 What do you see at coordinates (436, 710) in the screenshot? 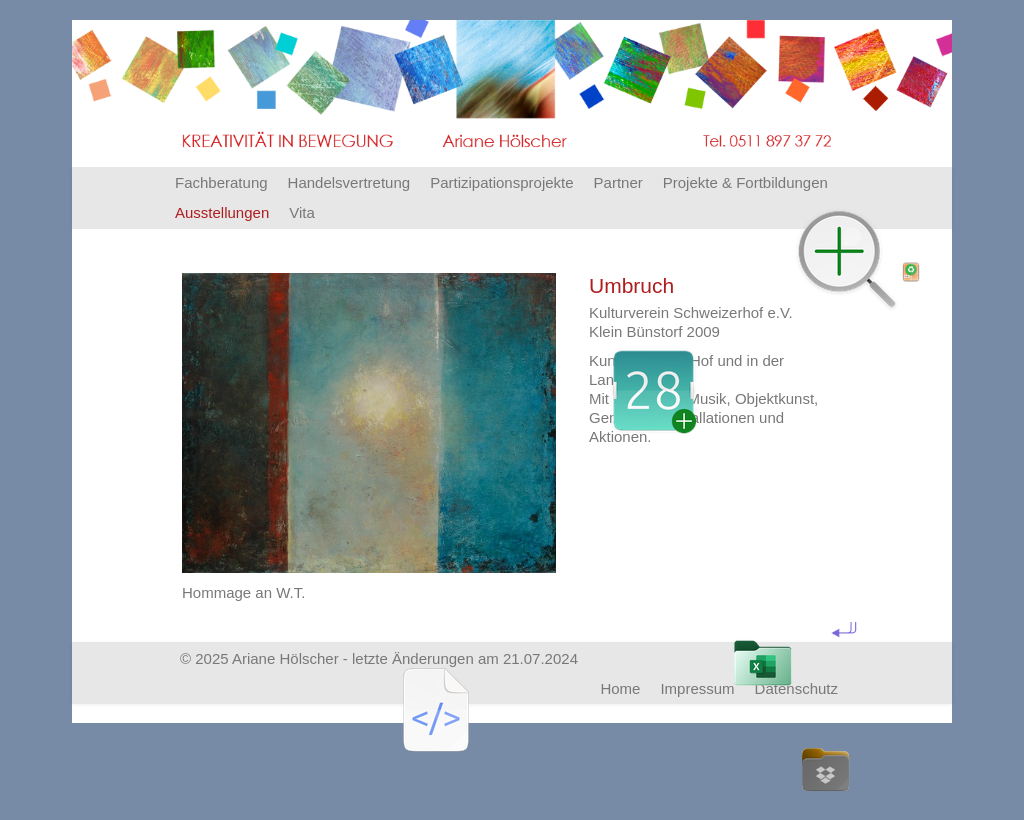
I see `indicates an HTML or web page file` at bounding box center [436, 710].